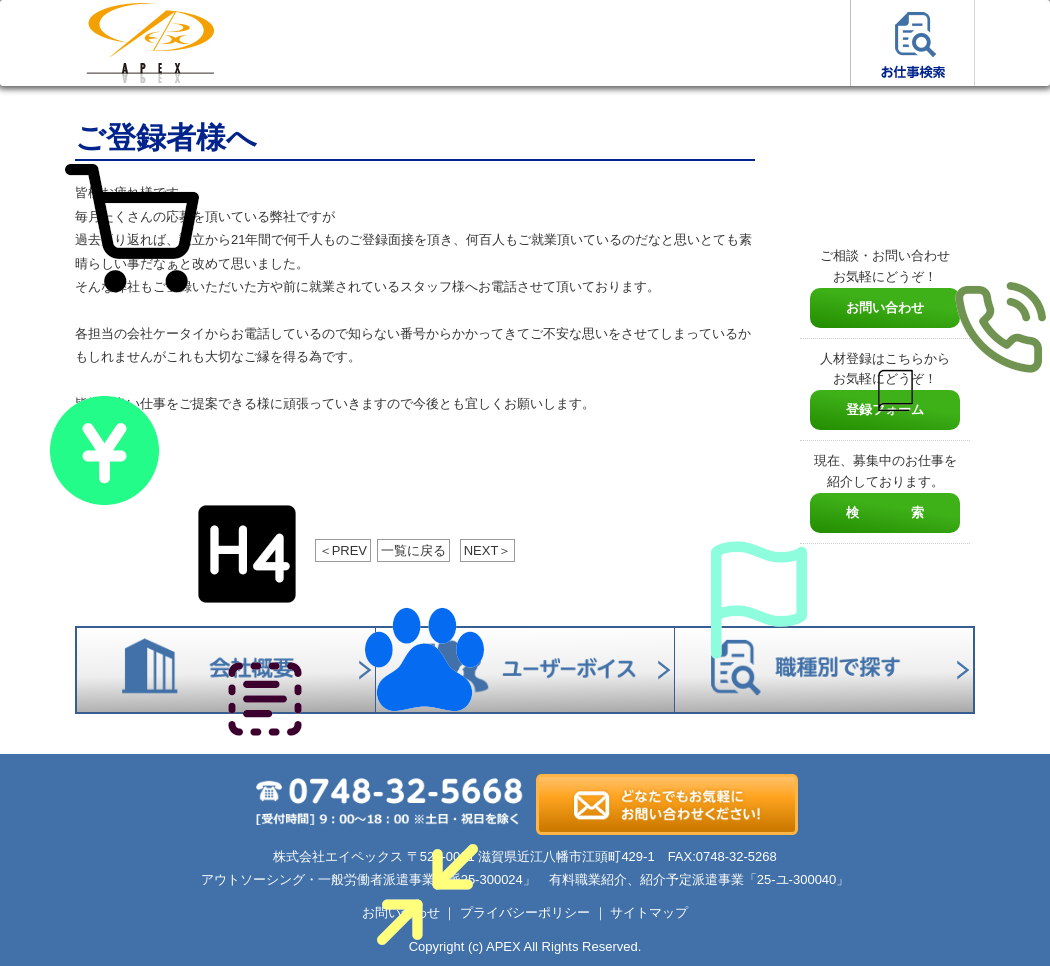  What do you see at coordinates (247, 554) in the screenshot?
I see `format text as heading level 4` at bounding box center [247, 554].